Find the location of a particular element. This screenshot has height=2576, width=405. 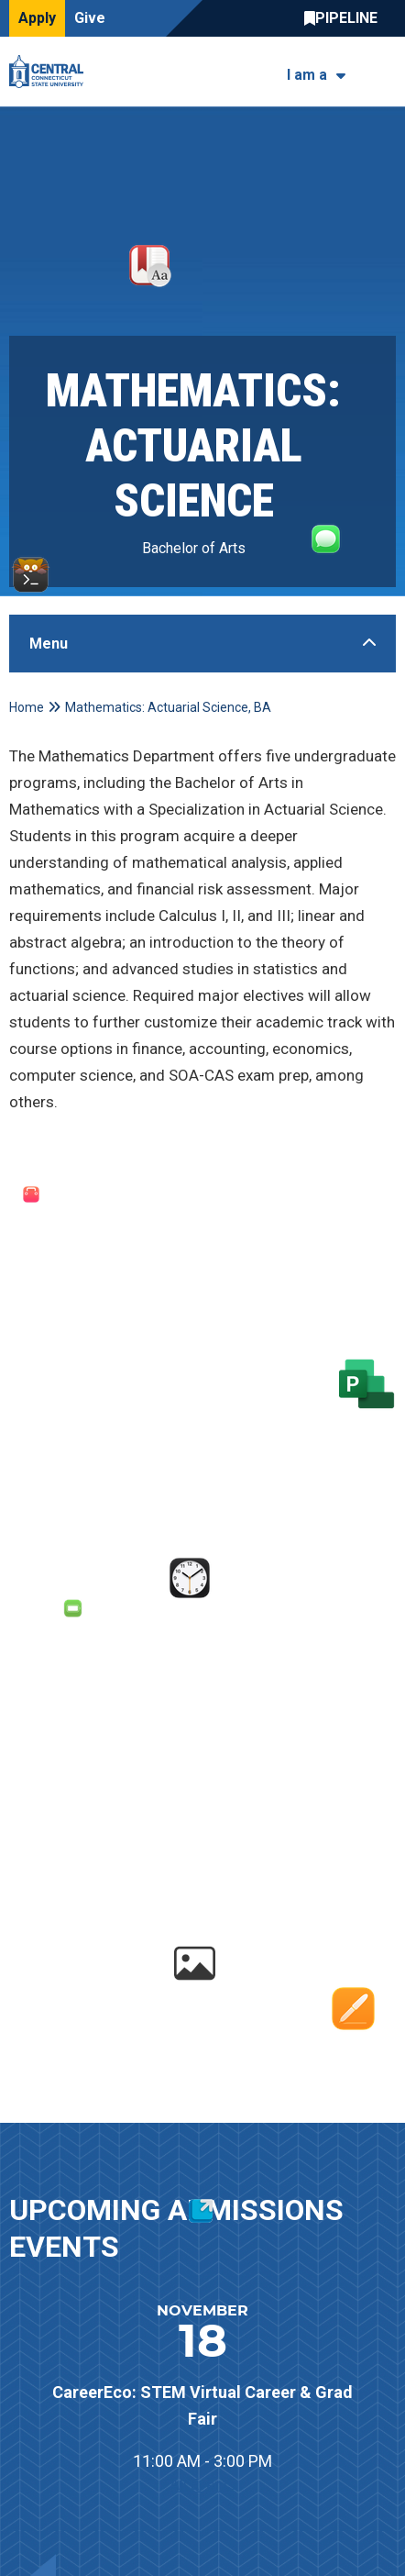

access system utilities and tools is located at coordinates (31, 1194).